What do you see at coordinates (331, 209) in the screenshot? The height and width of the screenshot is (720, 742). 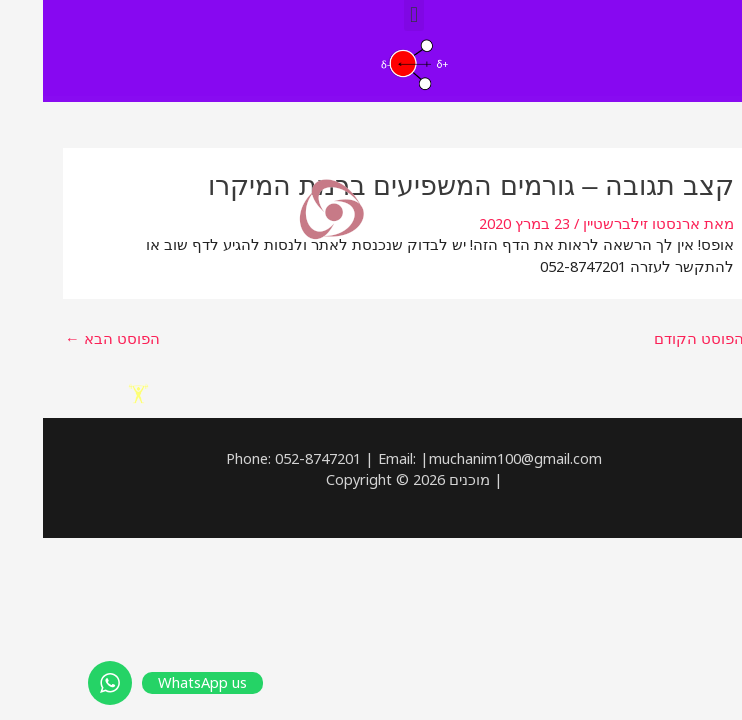 I see `indicates a swirling or cyclone effect in gameplay` at bounding box center [331, 209].